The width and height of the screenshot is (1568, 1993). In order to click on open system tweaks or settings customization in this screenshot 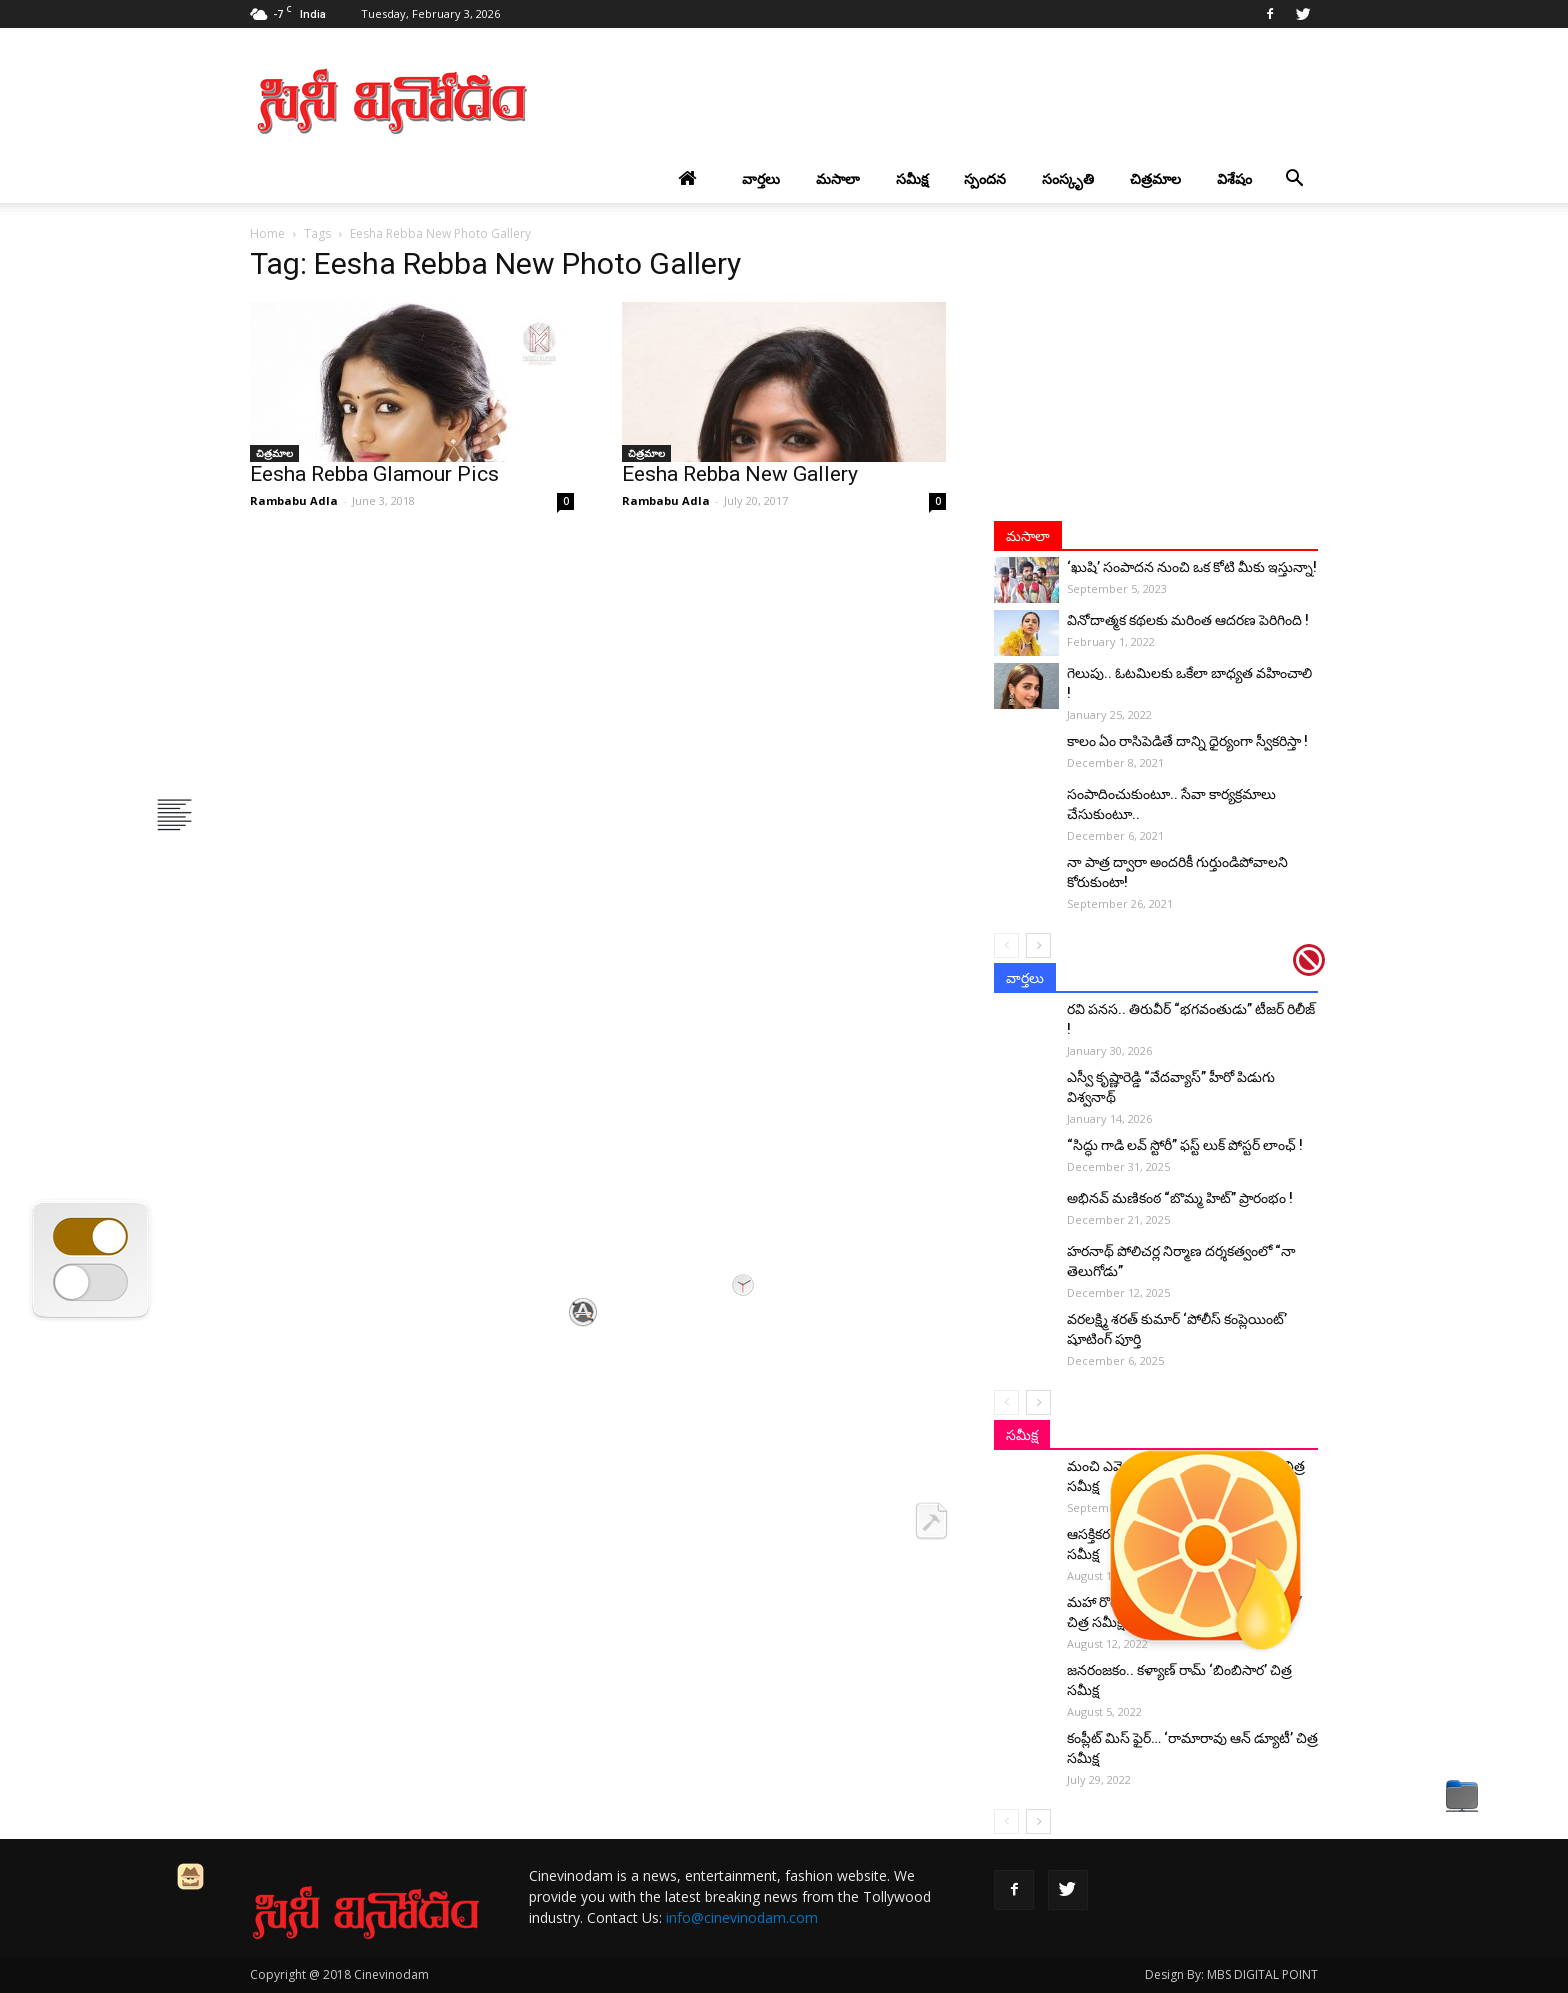, I will do `click(90, 1259)`.